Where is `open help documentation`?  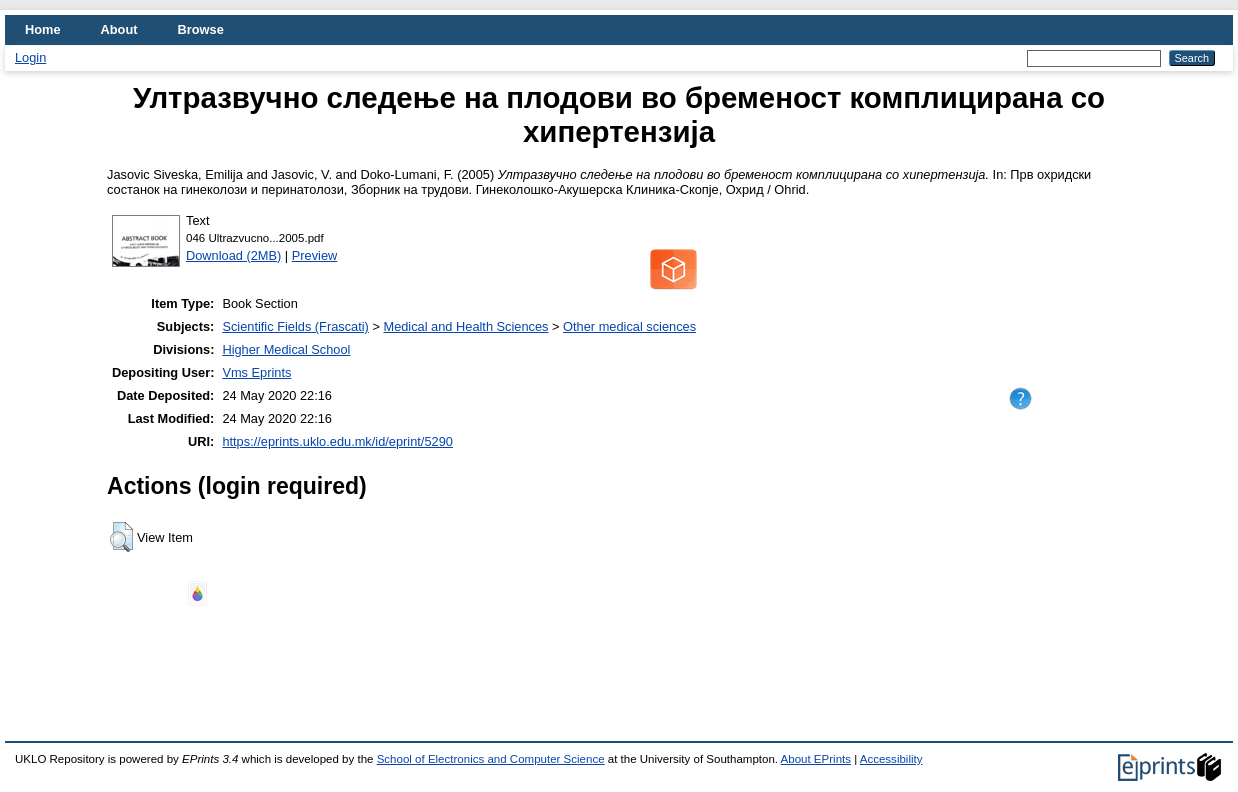
open help documentation is located at coordinates (1020, 398).